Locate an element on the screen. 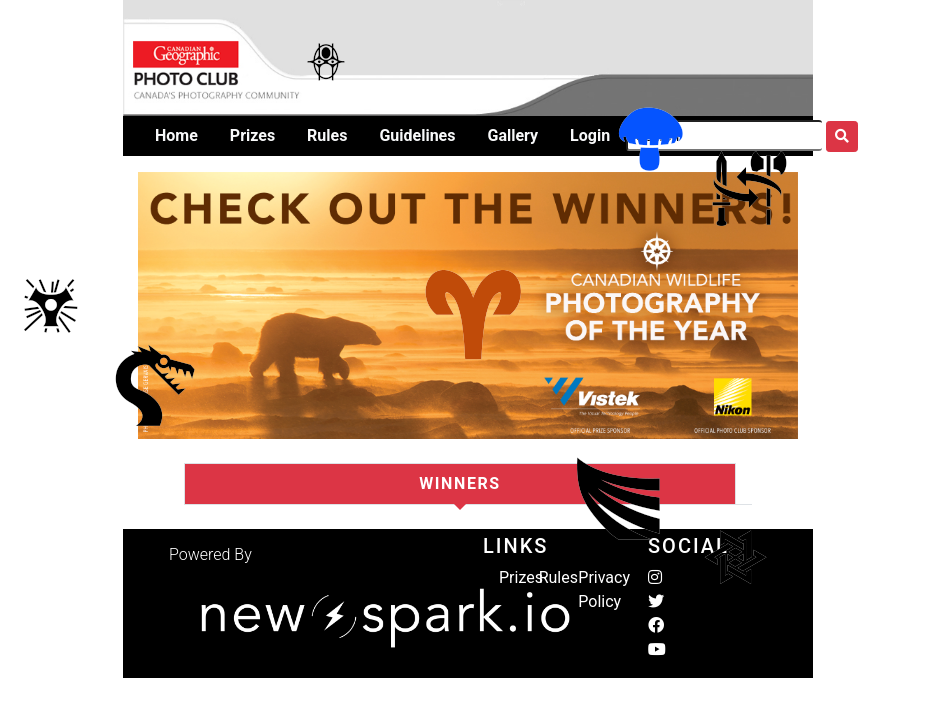 The width and height of the screenshot is (936, 720). switch between equipped weapons is located at coordinates (749, 188).